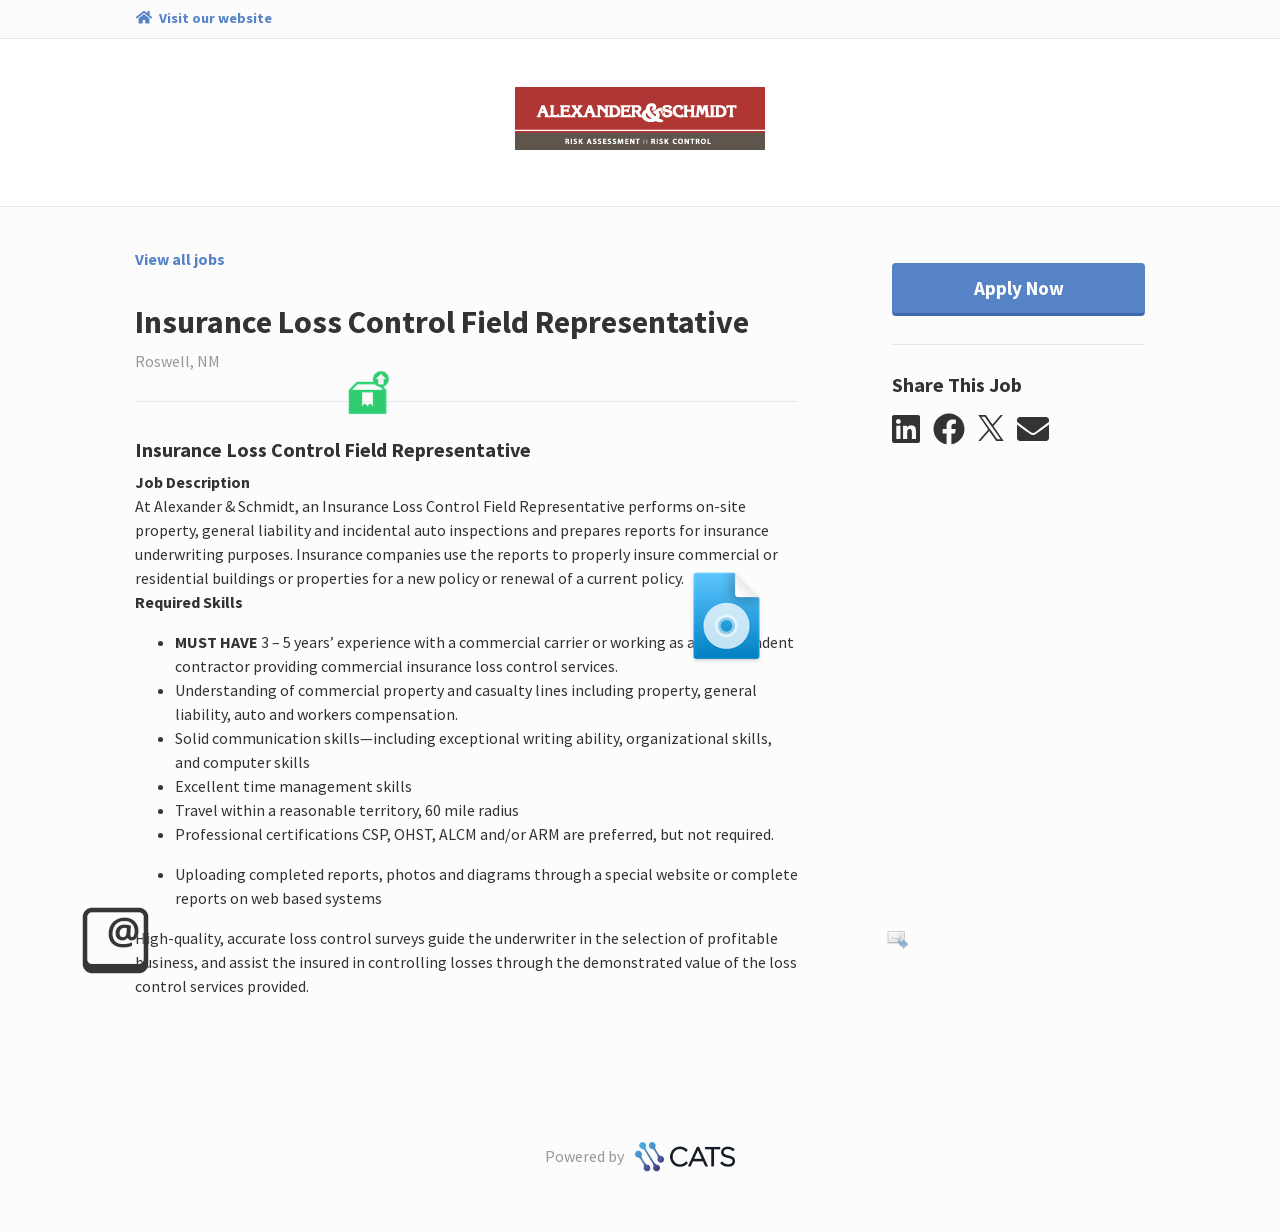  Describe the element at coordinates (367, 392) in the screenshot. I see `software update available for download` at that location.